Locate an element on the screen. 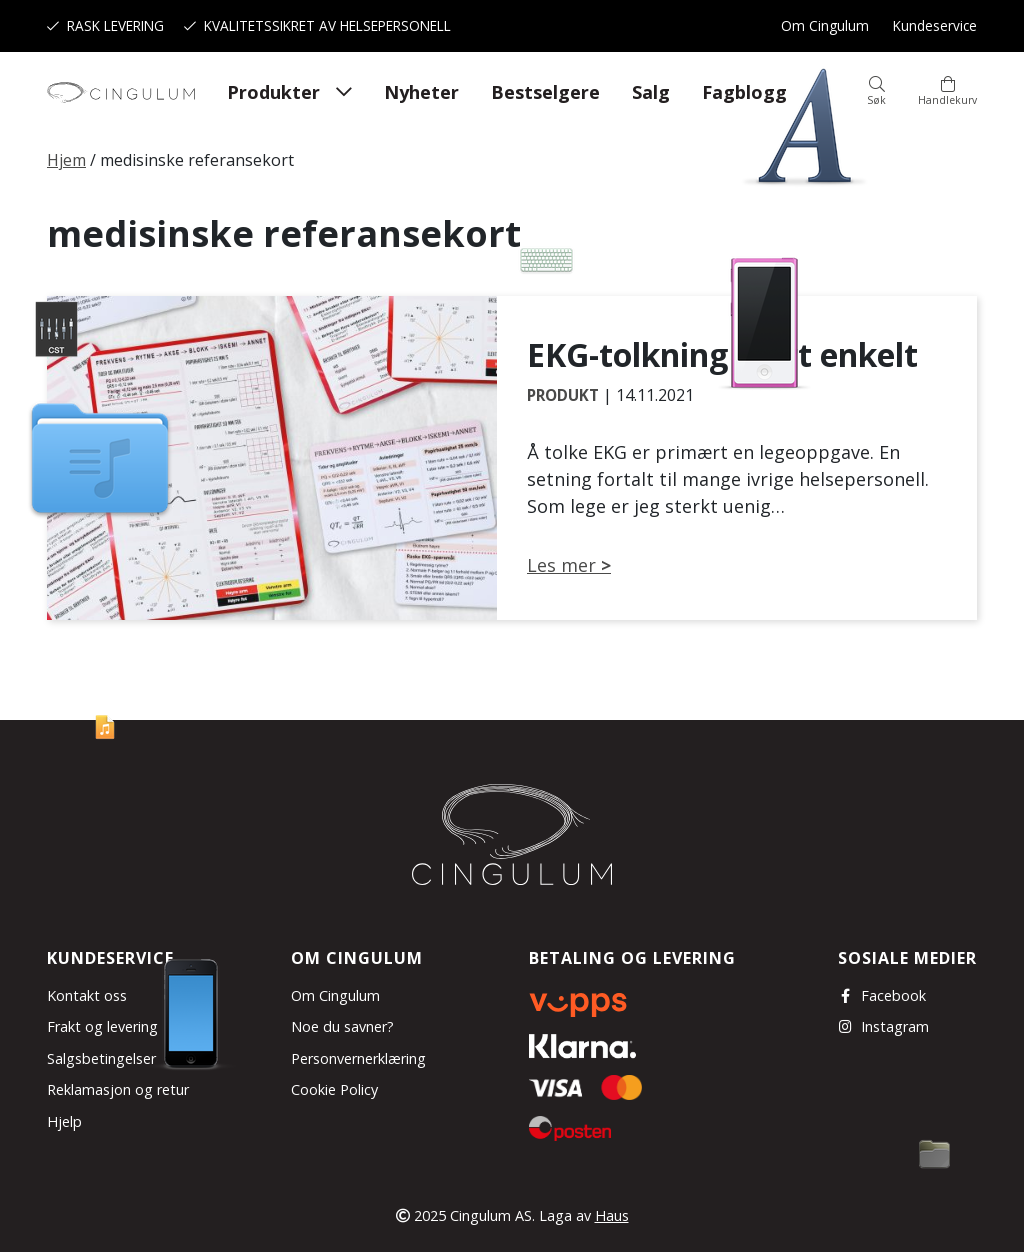 This screenshot has width=1024, height=1252. keyboard connected and ready is located at coordinates (546, 260).